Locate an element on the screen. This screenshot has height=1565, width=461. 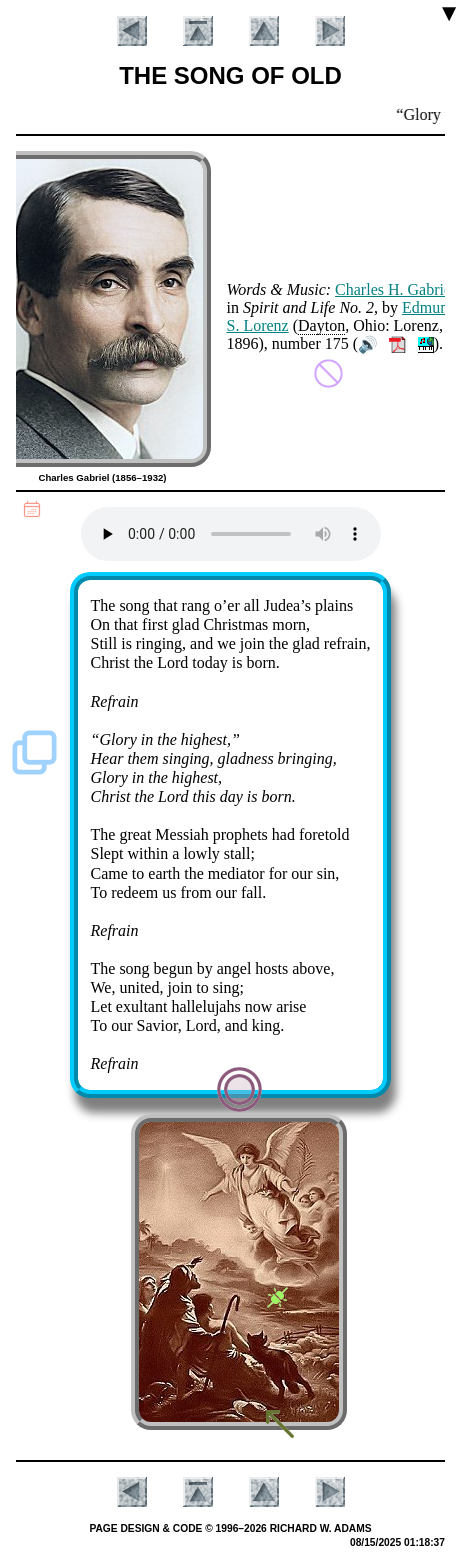
move item to upper left corner is located at coordinates (280, 1424).